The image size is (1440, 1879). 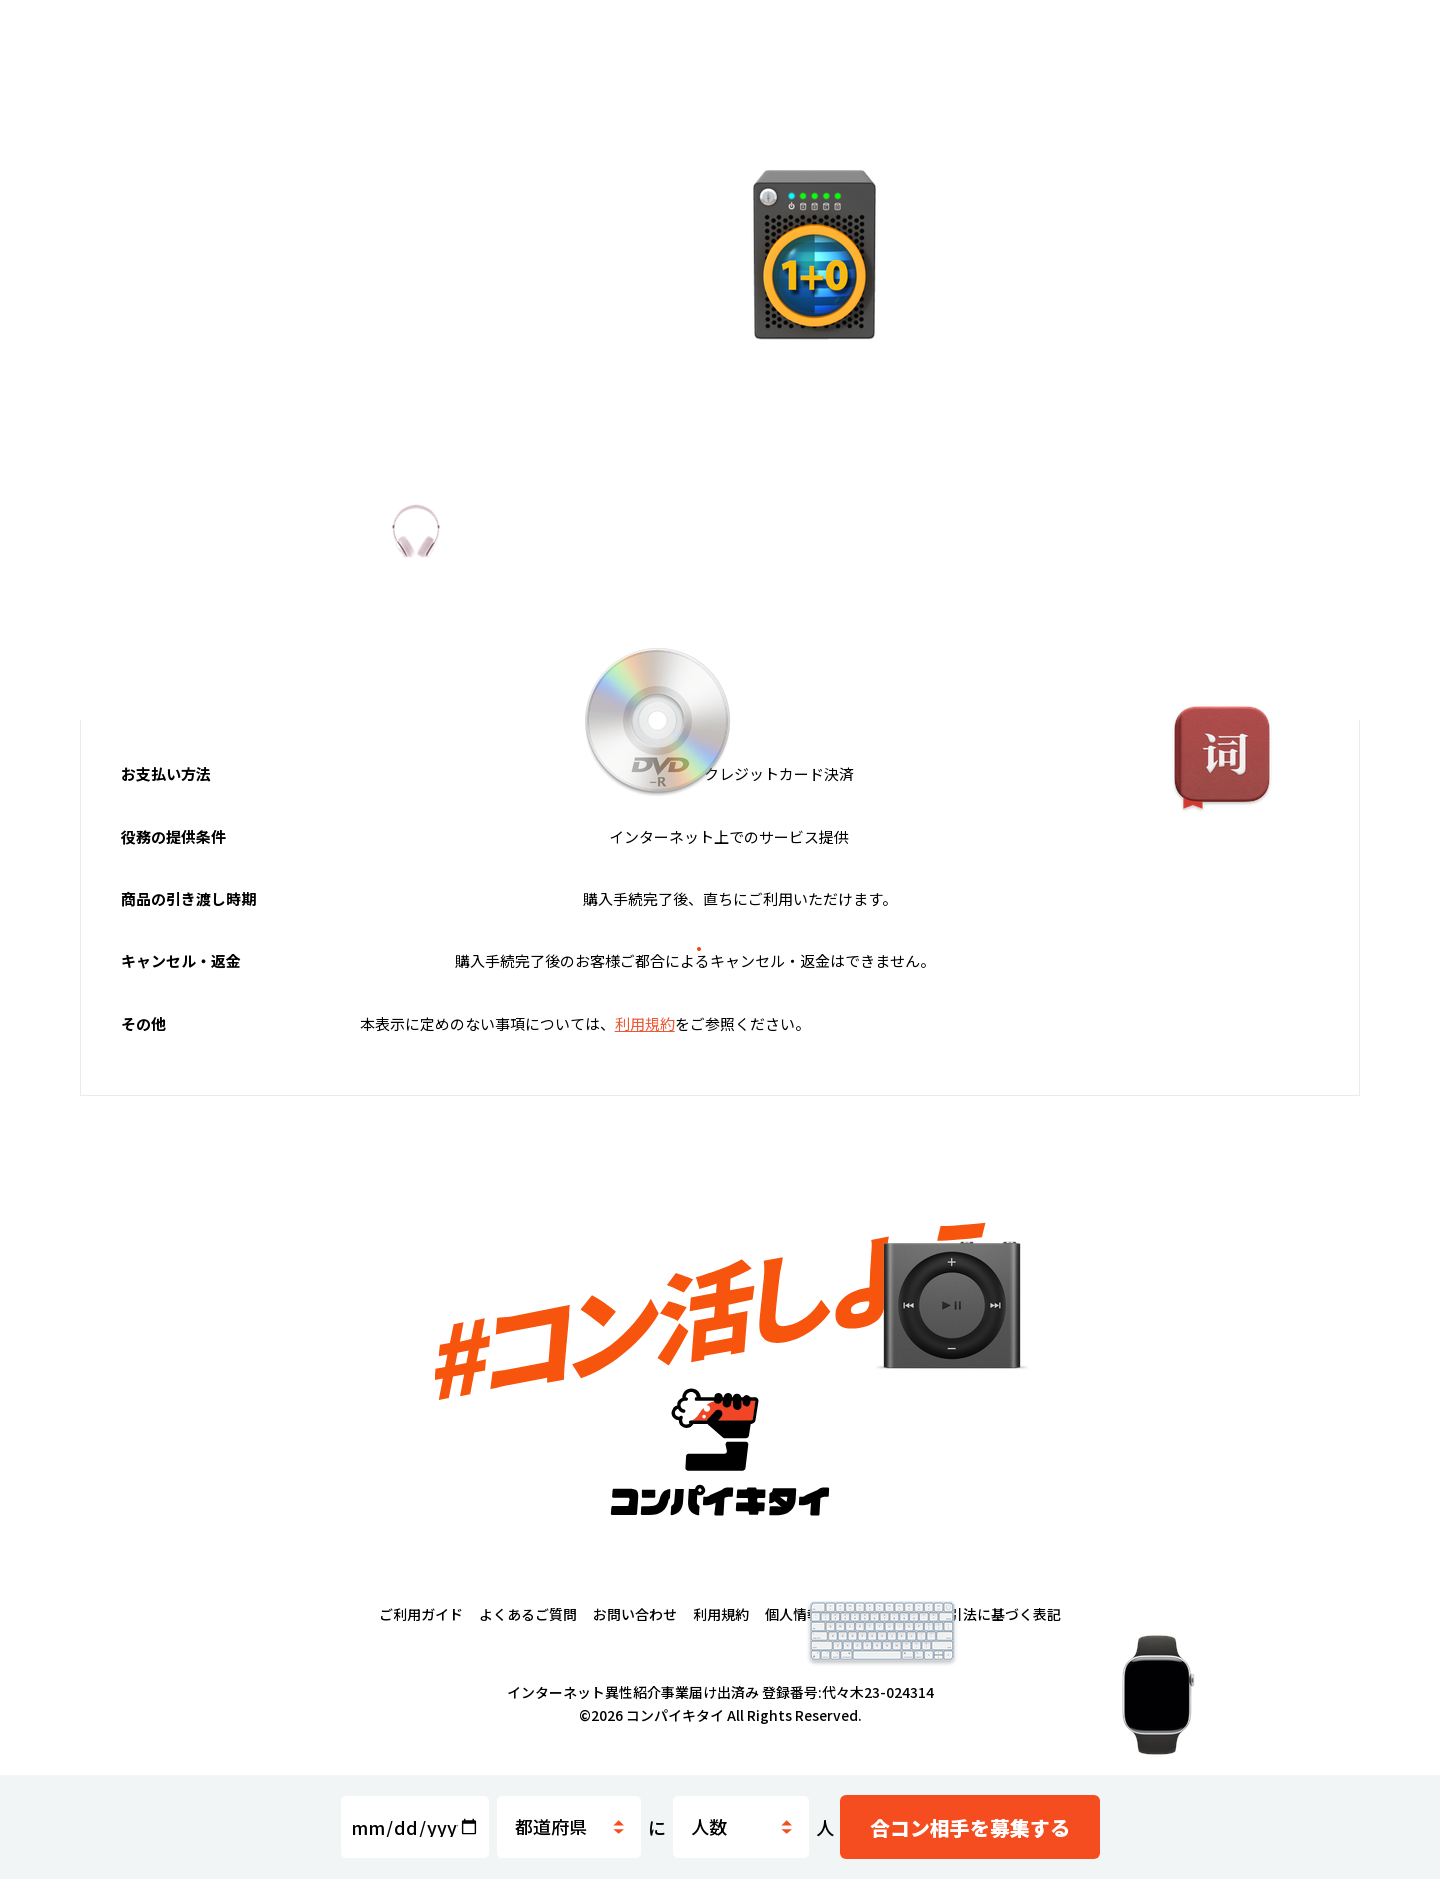 I want to click on iPod shuffle device in space gray, so click(x=952, y=1305).